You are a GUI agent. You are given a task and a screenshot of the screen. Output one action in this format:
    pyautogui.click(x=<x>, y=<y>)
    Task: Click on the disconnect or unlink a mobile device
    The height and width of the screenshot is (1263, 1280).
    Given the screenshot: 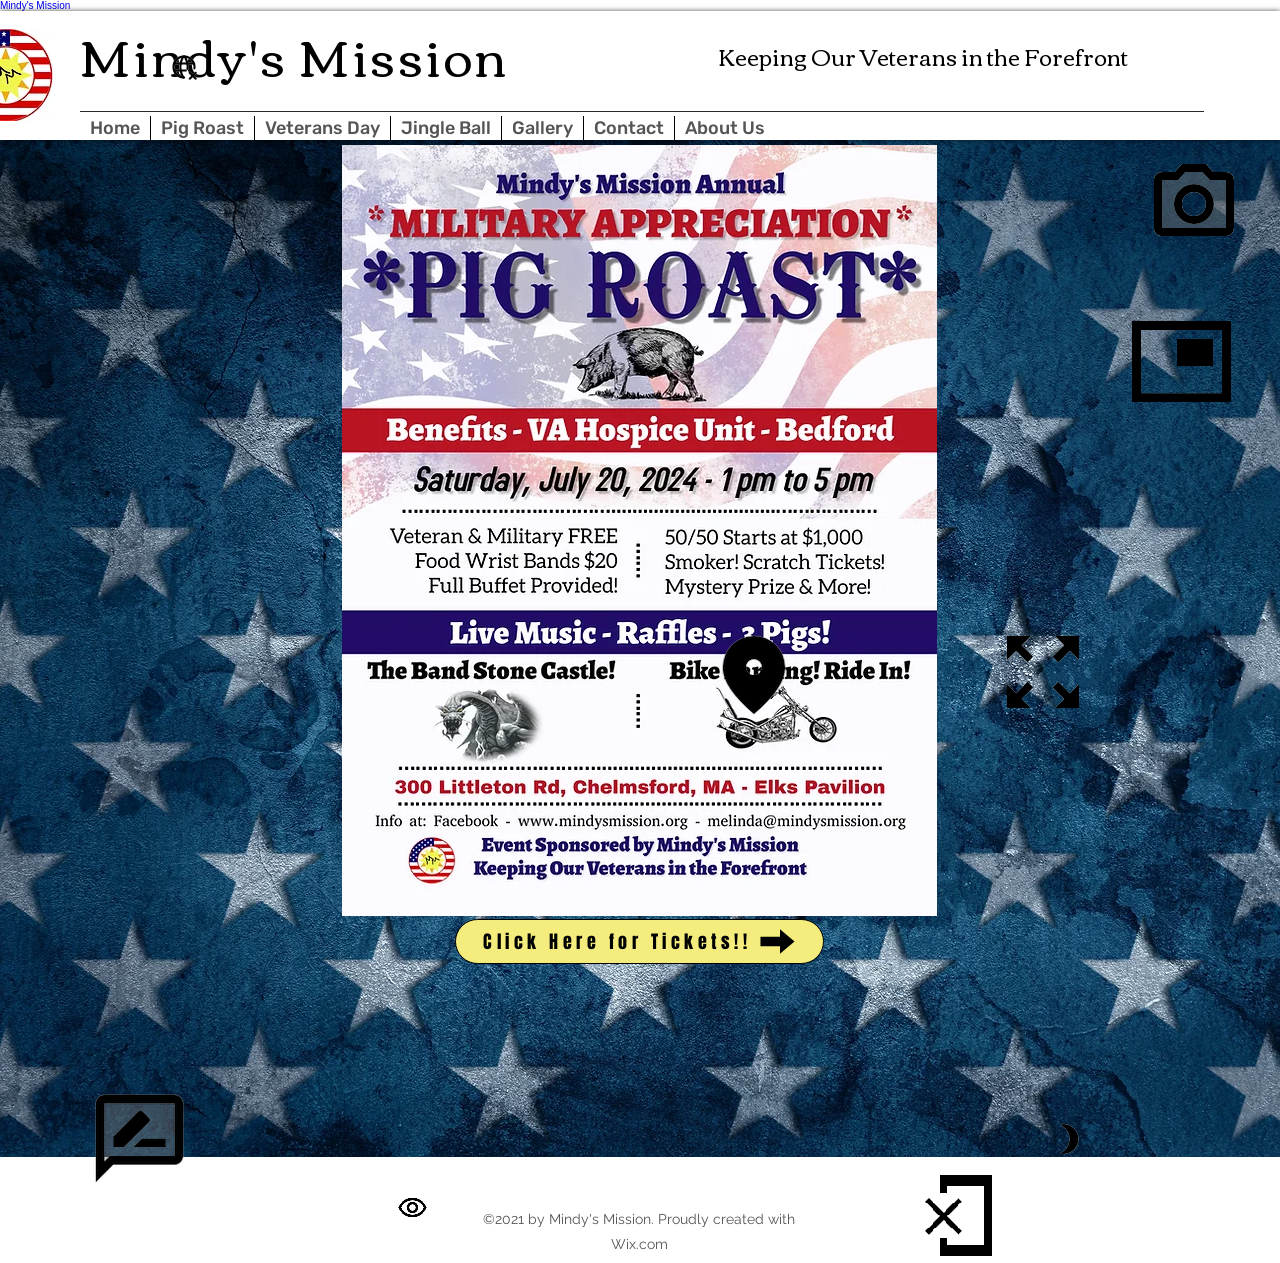 What is the action you would take?
    pyautogui.click(x=958, y=1215)
    